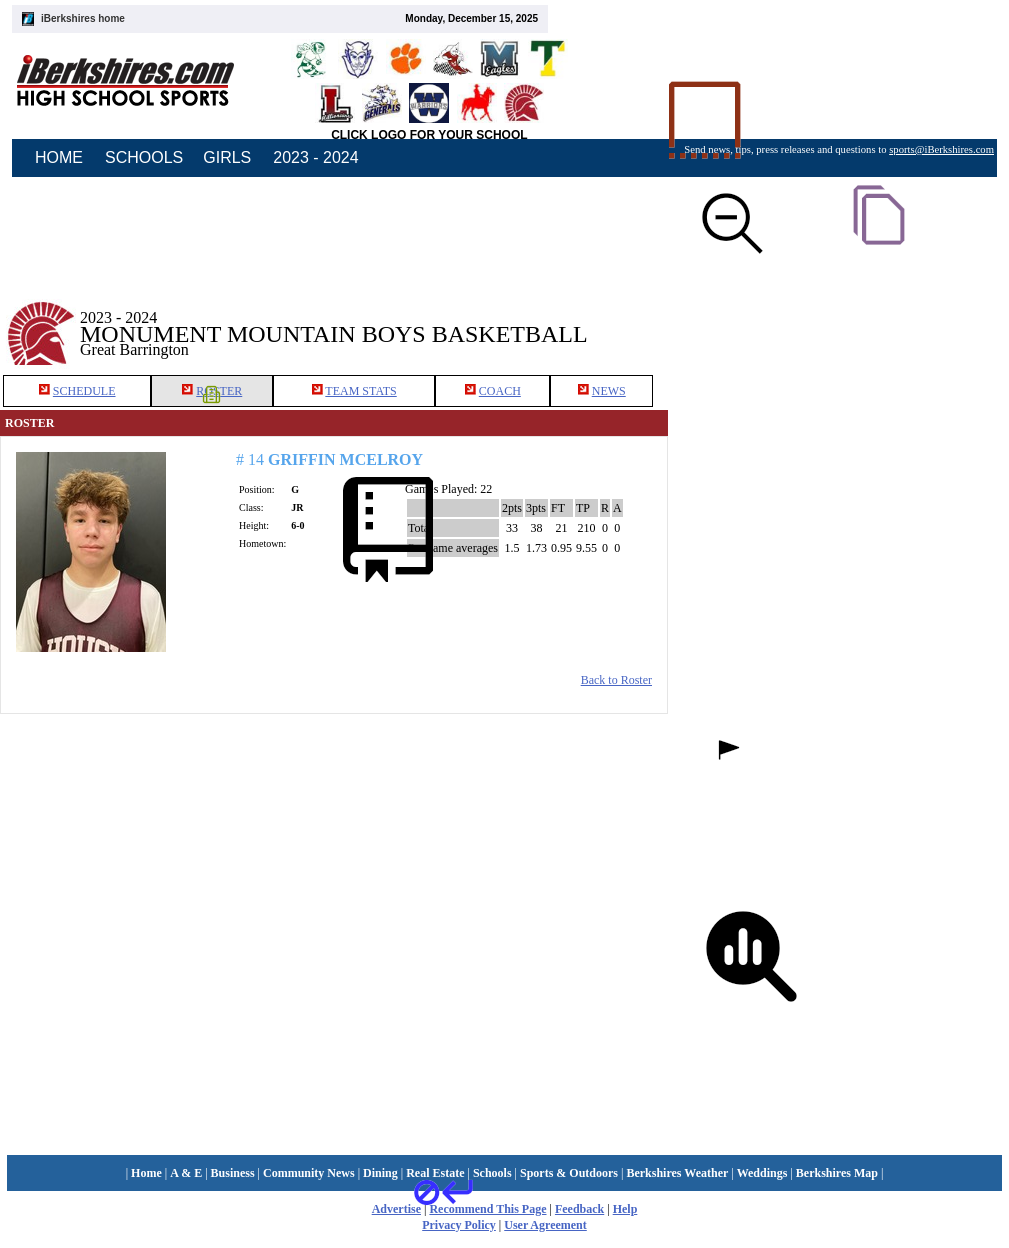  Describe the element at coordinates (732, 223) in the screenshot. I see `zoom out to see more content` at that location.